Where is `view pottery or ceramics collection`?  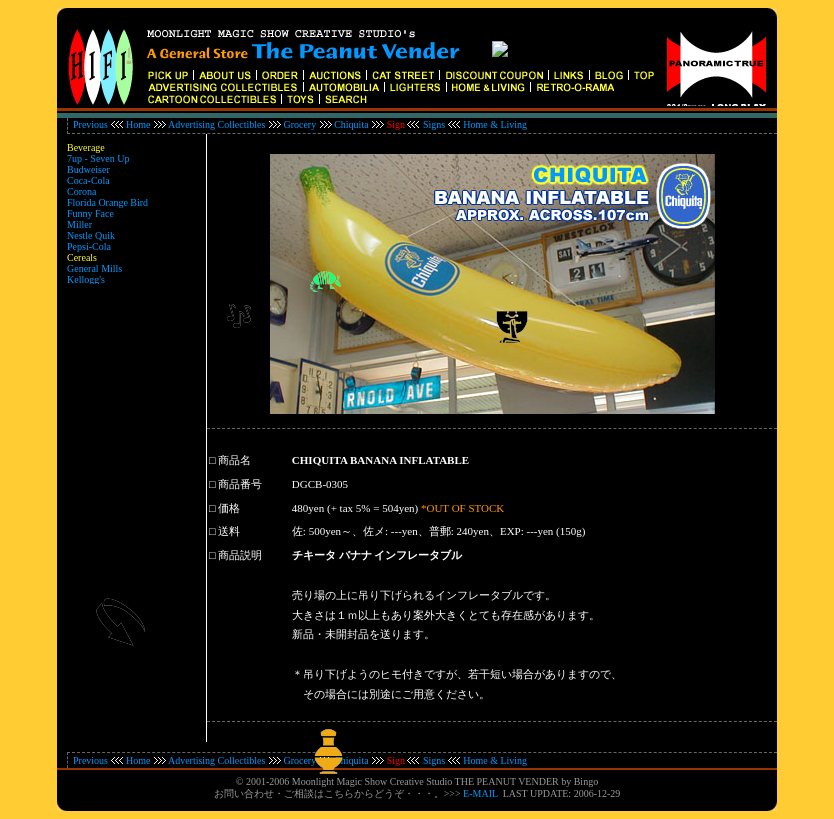 view pottery or ceramics collection is located at coordinates (328, 751).